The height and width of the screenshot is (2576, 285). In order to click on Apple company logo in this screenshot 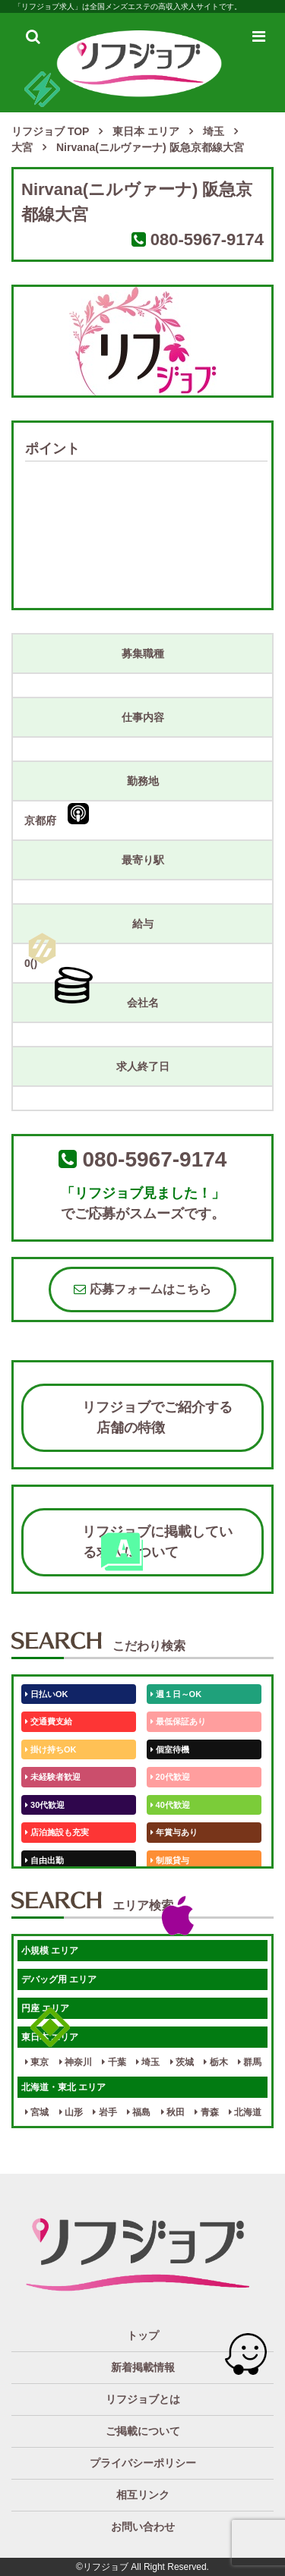, I will do `click(179, 1916)`.